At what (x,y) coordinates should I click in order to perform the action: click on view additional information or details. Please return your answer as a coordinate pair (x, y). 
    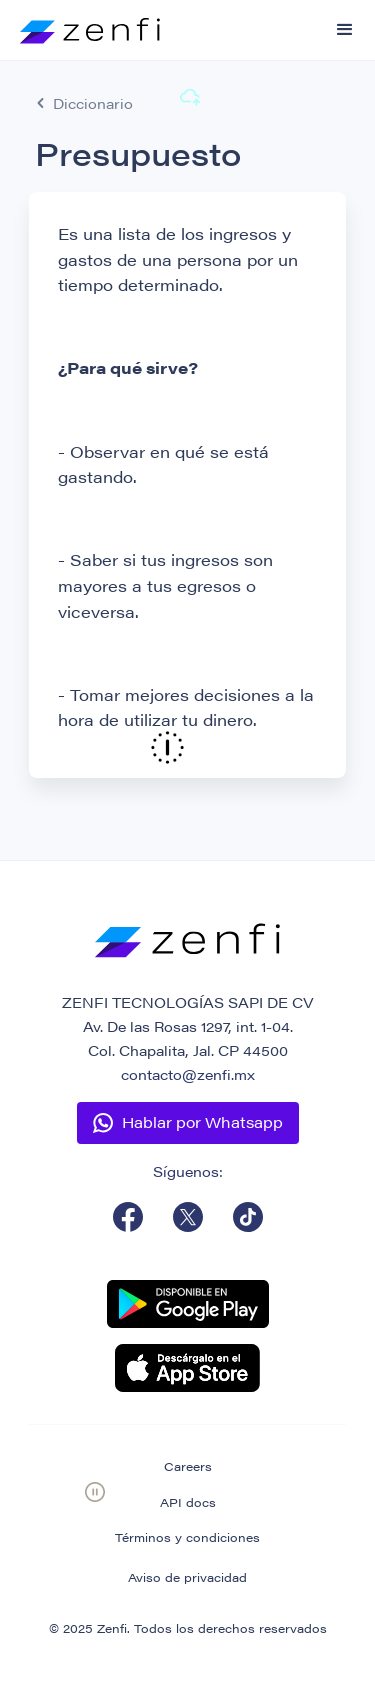
    Looking at the image, I should click on (167, 747).